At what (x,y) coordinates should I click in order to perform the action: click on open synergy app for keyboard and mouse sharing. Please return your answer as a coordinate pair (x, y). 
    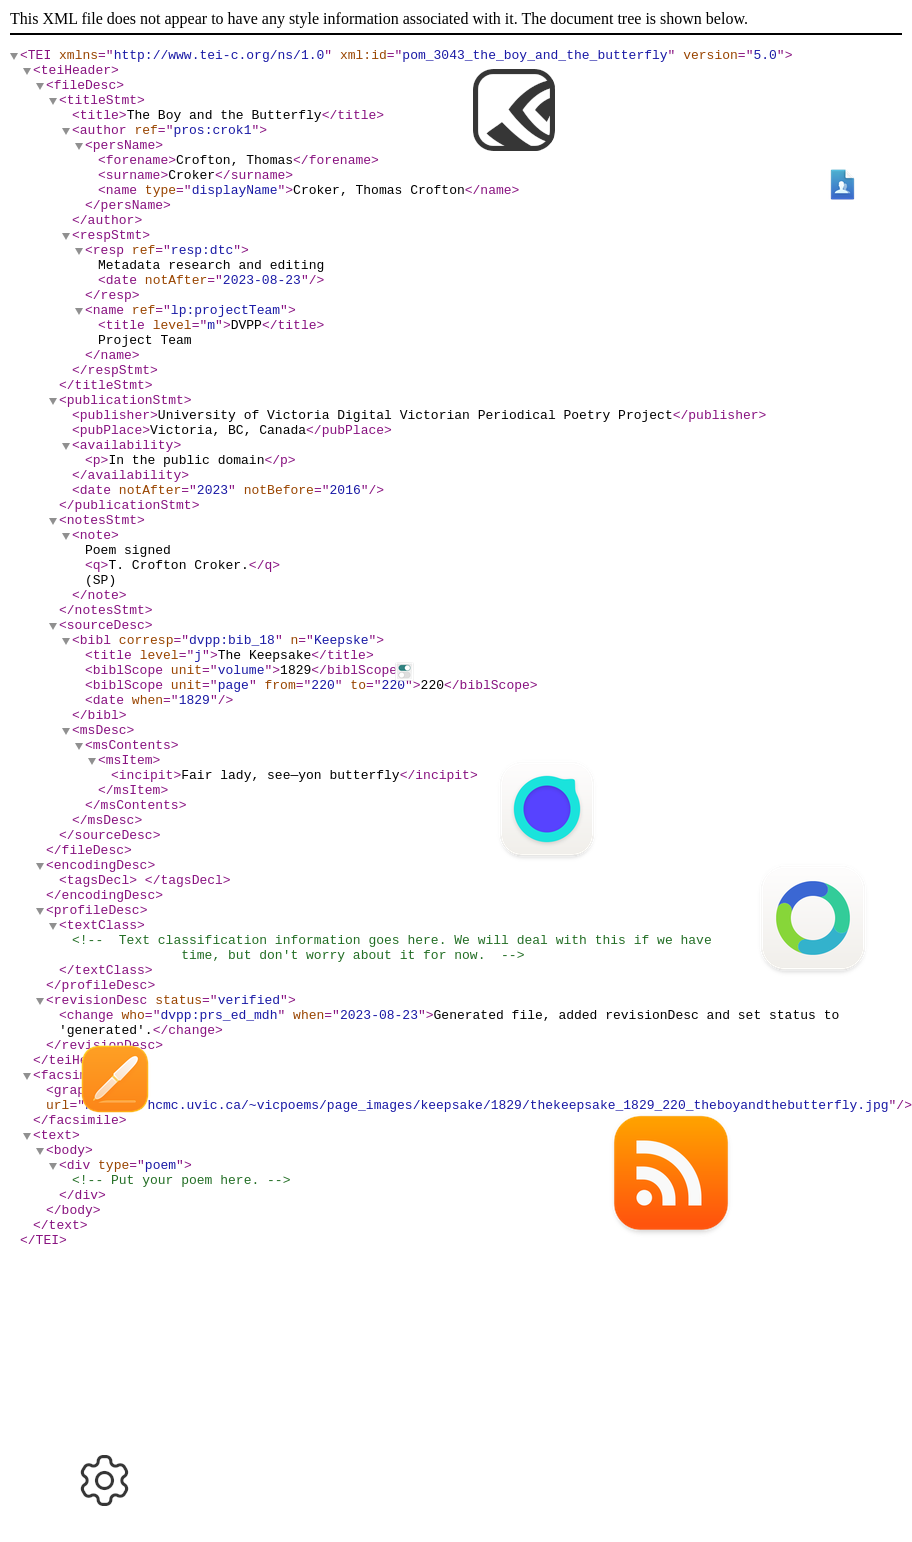
    Looking at the image, I should click on (813, 918).